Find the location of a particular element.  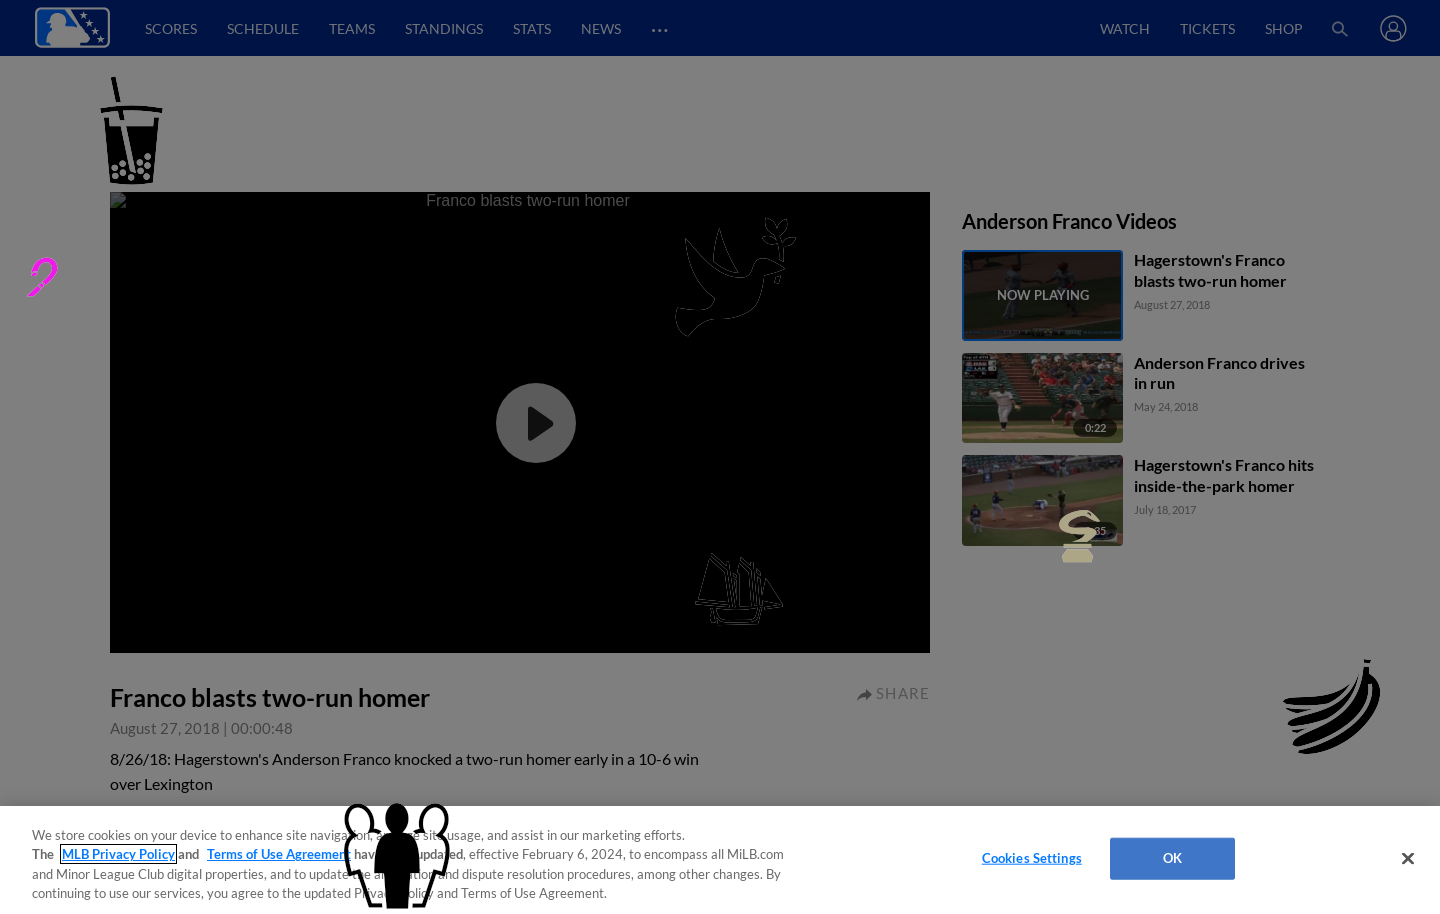

access potion or alchemy inventory is located at coordinates (1077, 535).